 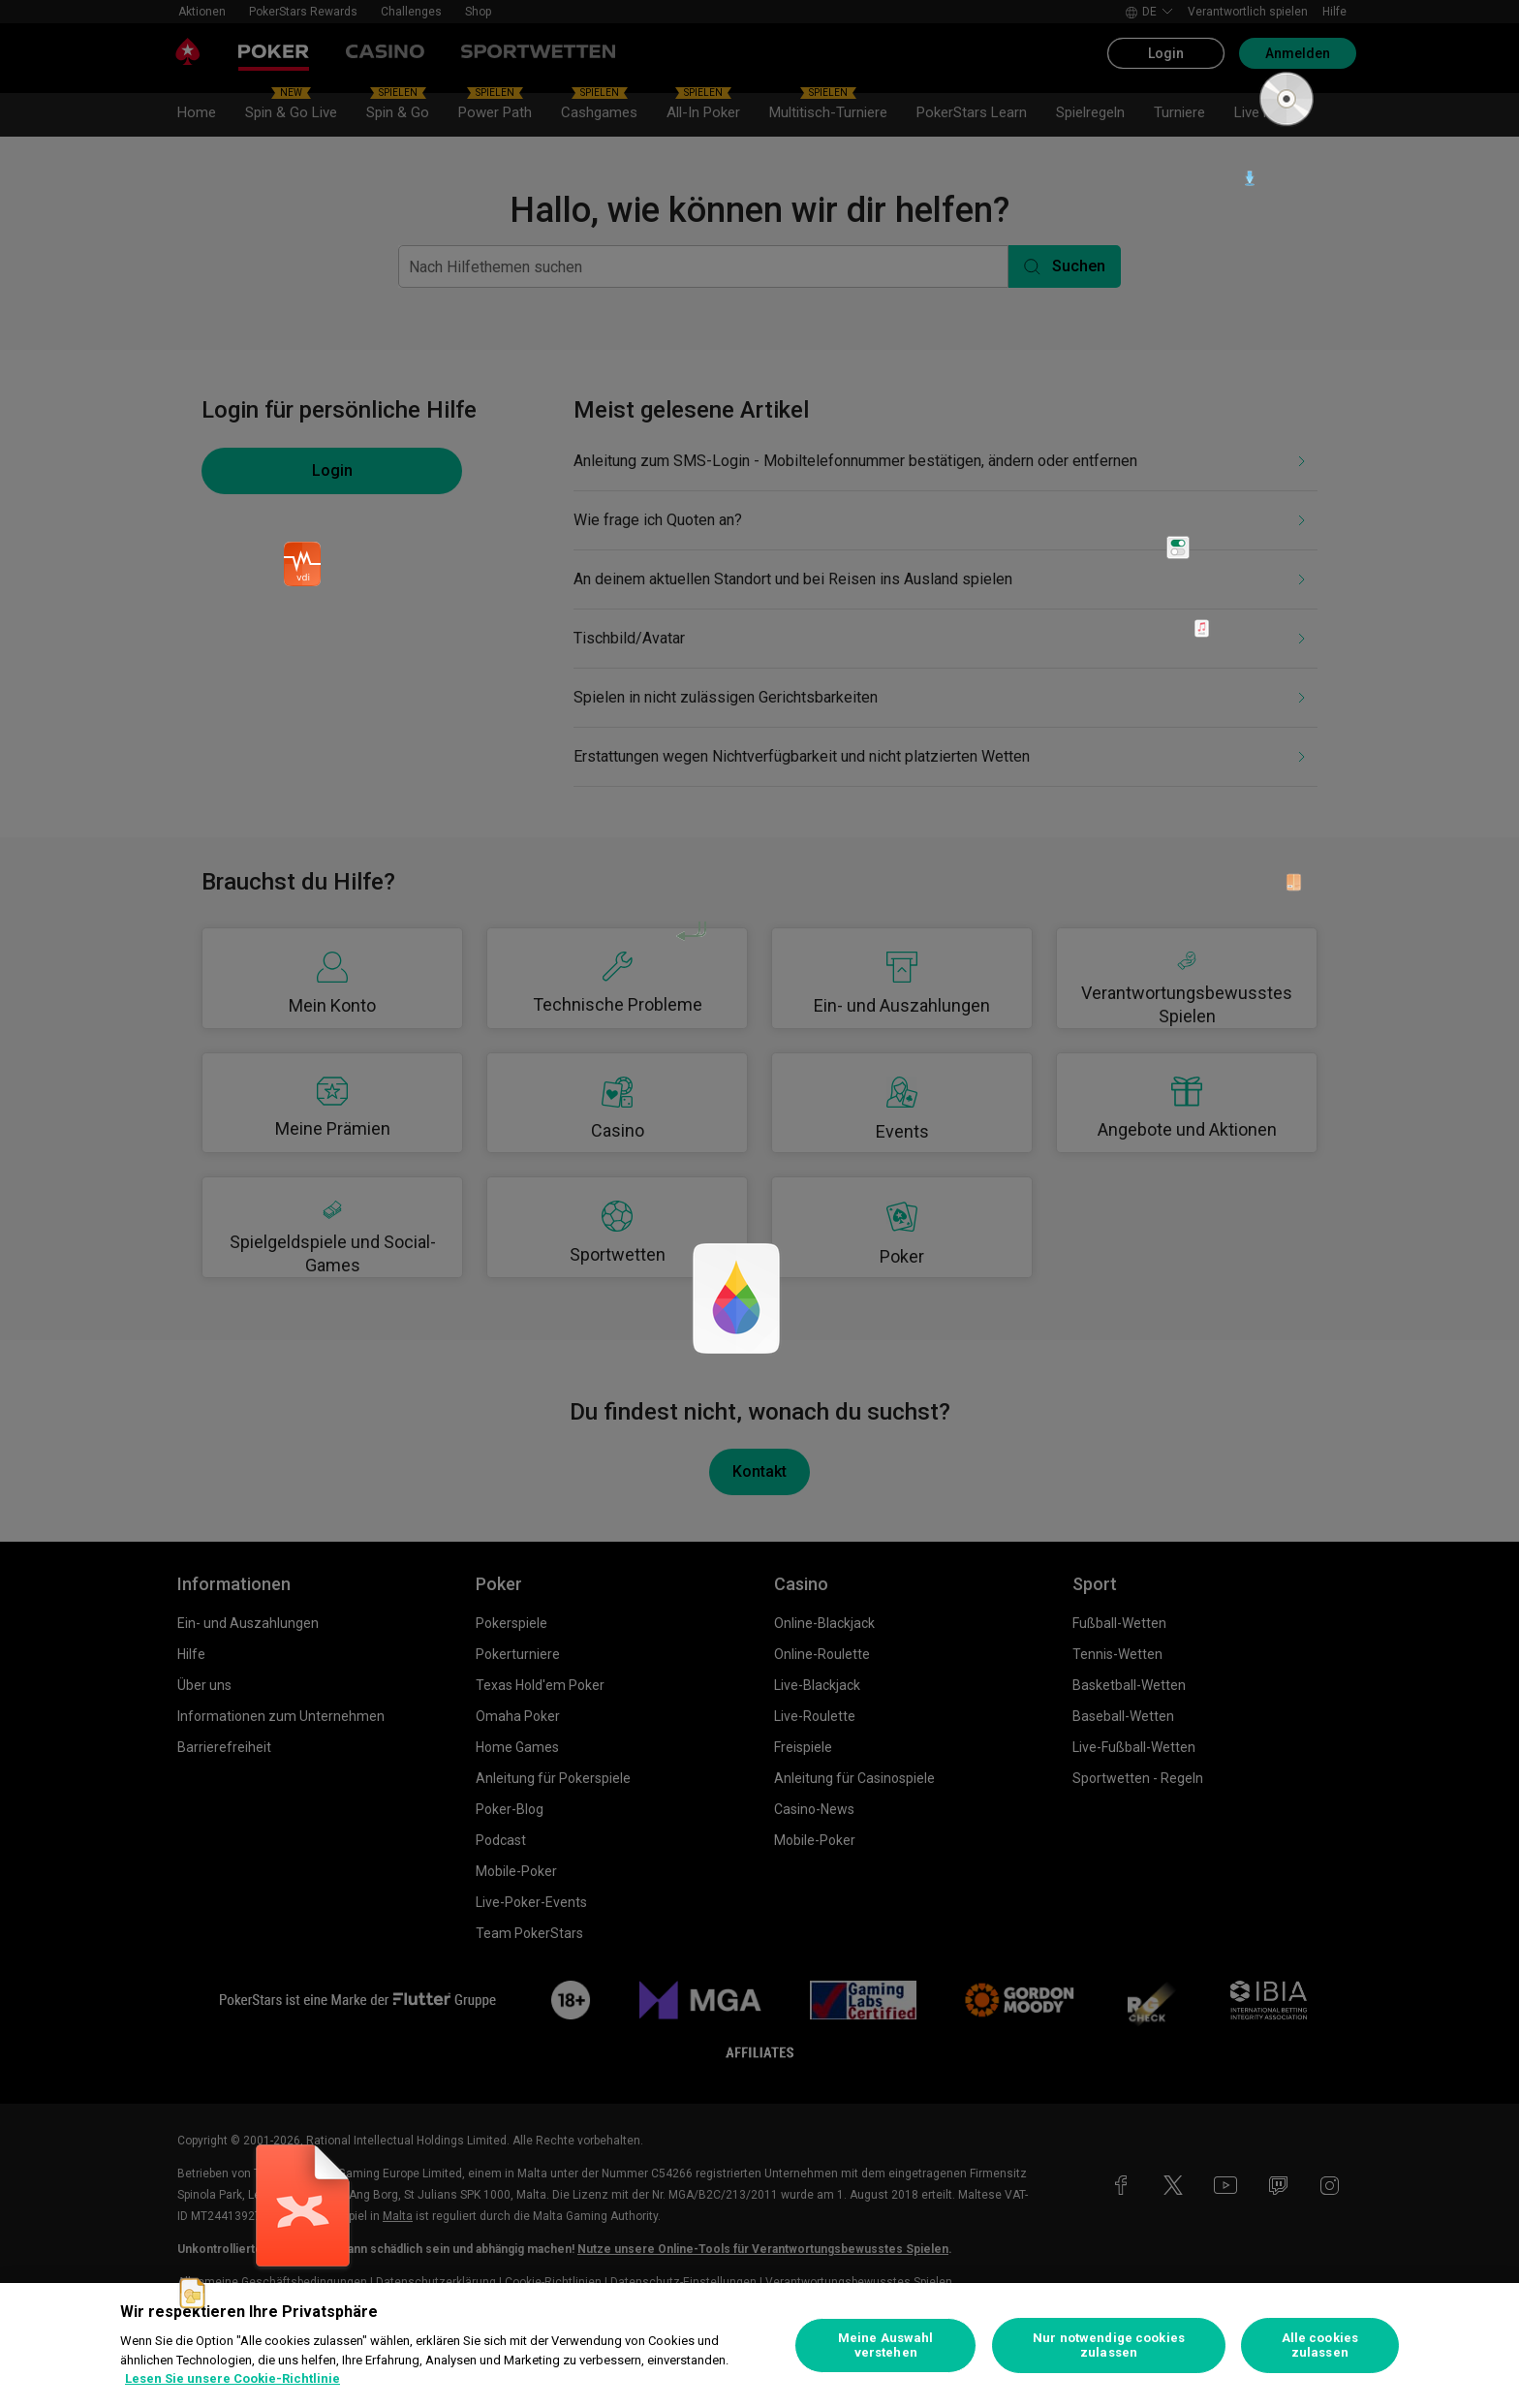 I want to click on access CD/DVD drive contents, so click(x=1286, y=99).